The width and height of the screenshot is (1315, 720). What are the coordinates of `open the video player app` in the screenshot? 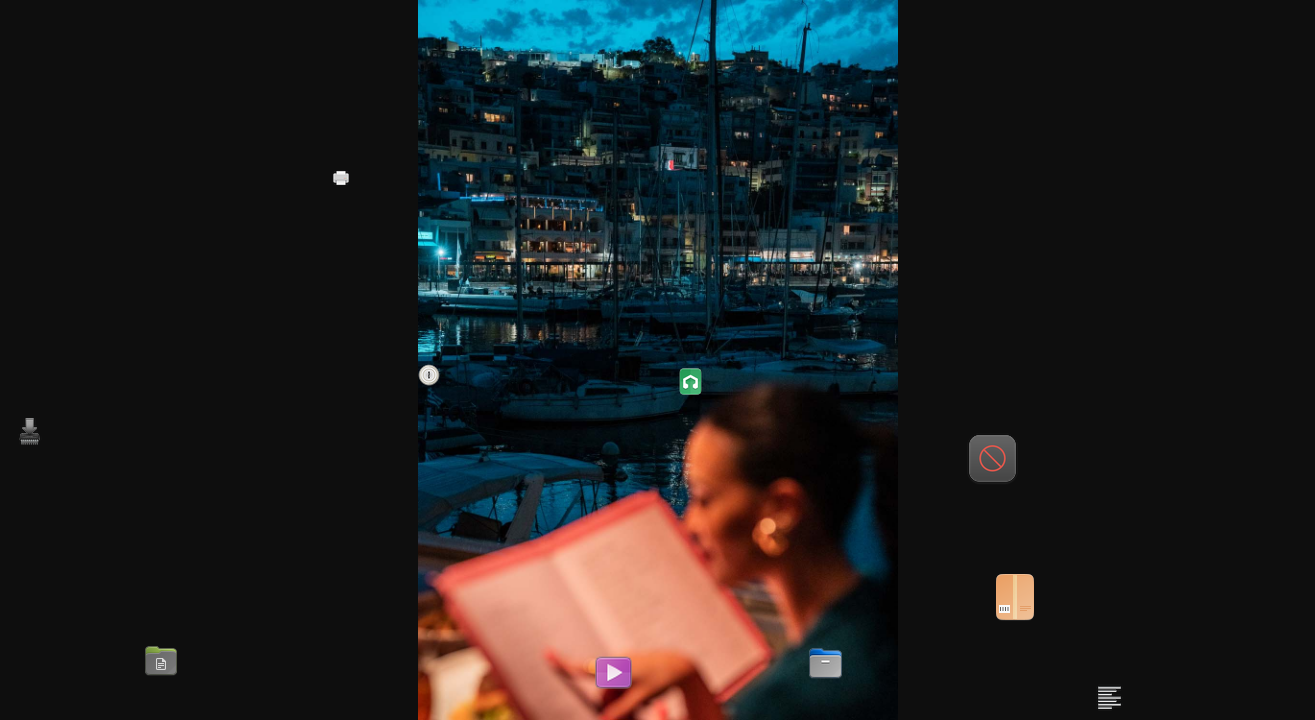 It's located at (613, 672).